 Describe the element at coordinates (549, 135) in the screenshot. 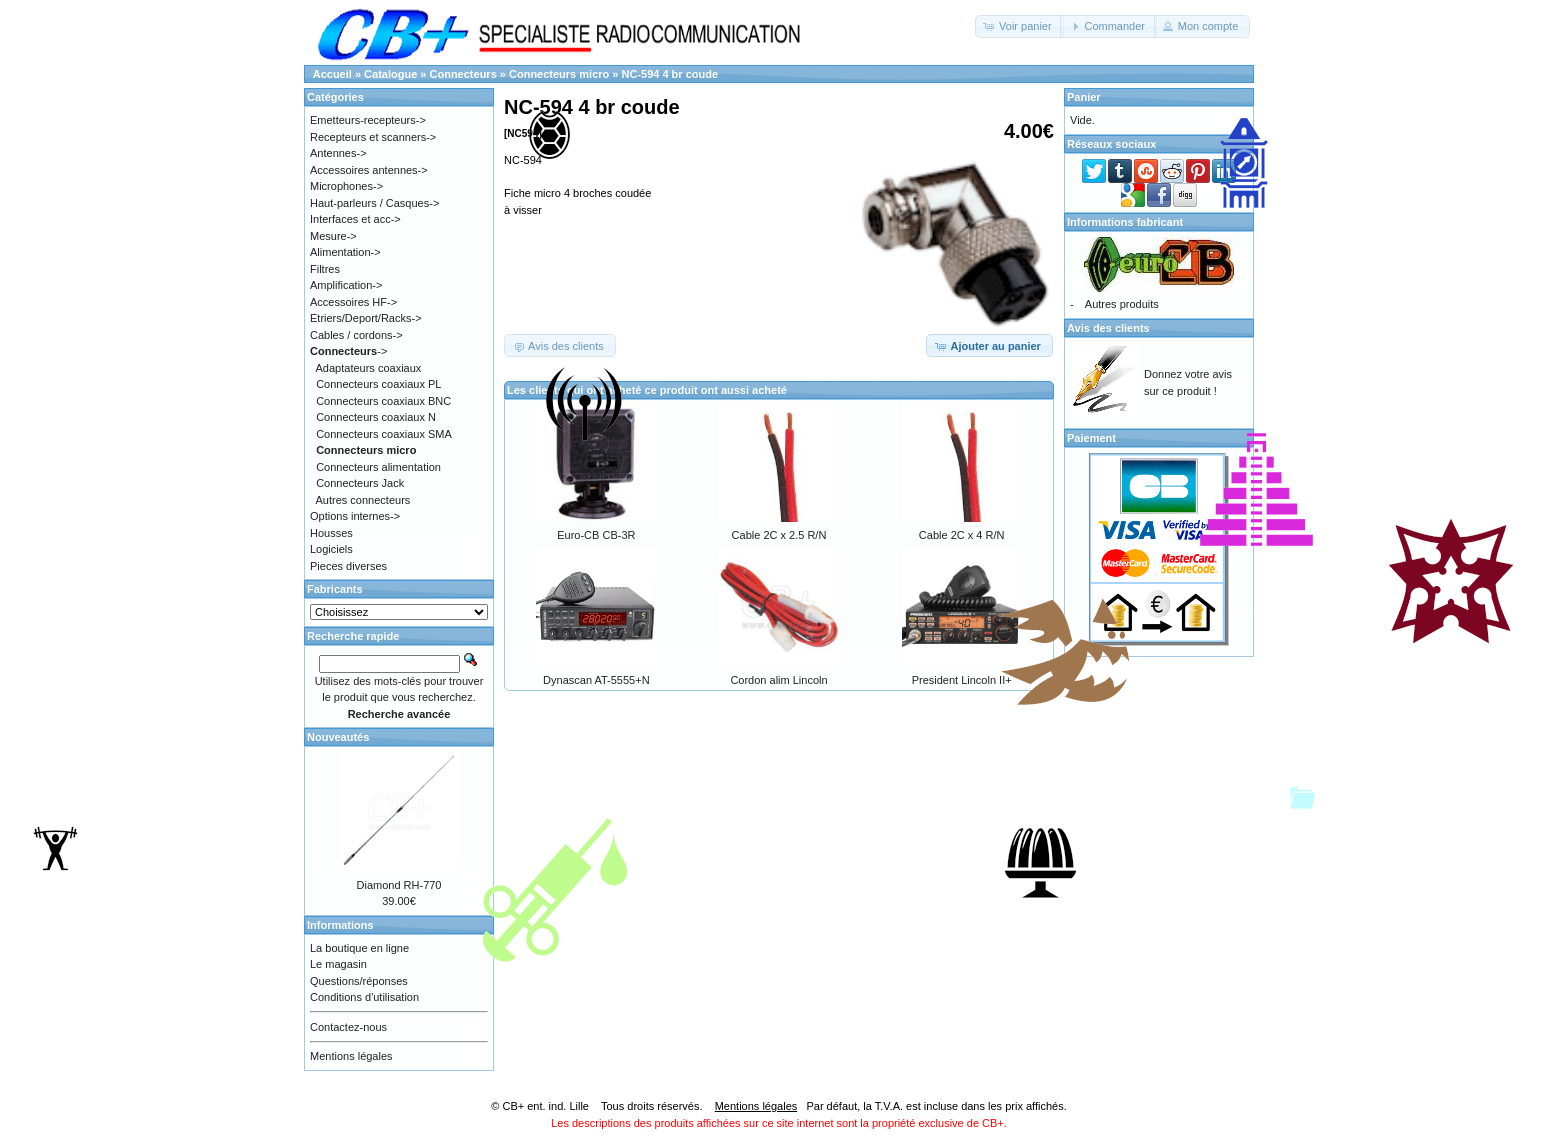

I see `equip turtle shell armor or shield` at that location.